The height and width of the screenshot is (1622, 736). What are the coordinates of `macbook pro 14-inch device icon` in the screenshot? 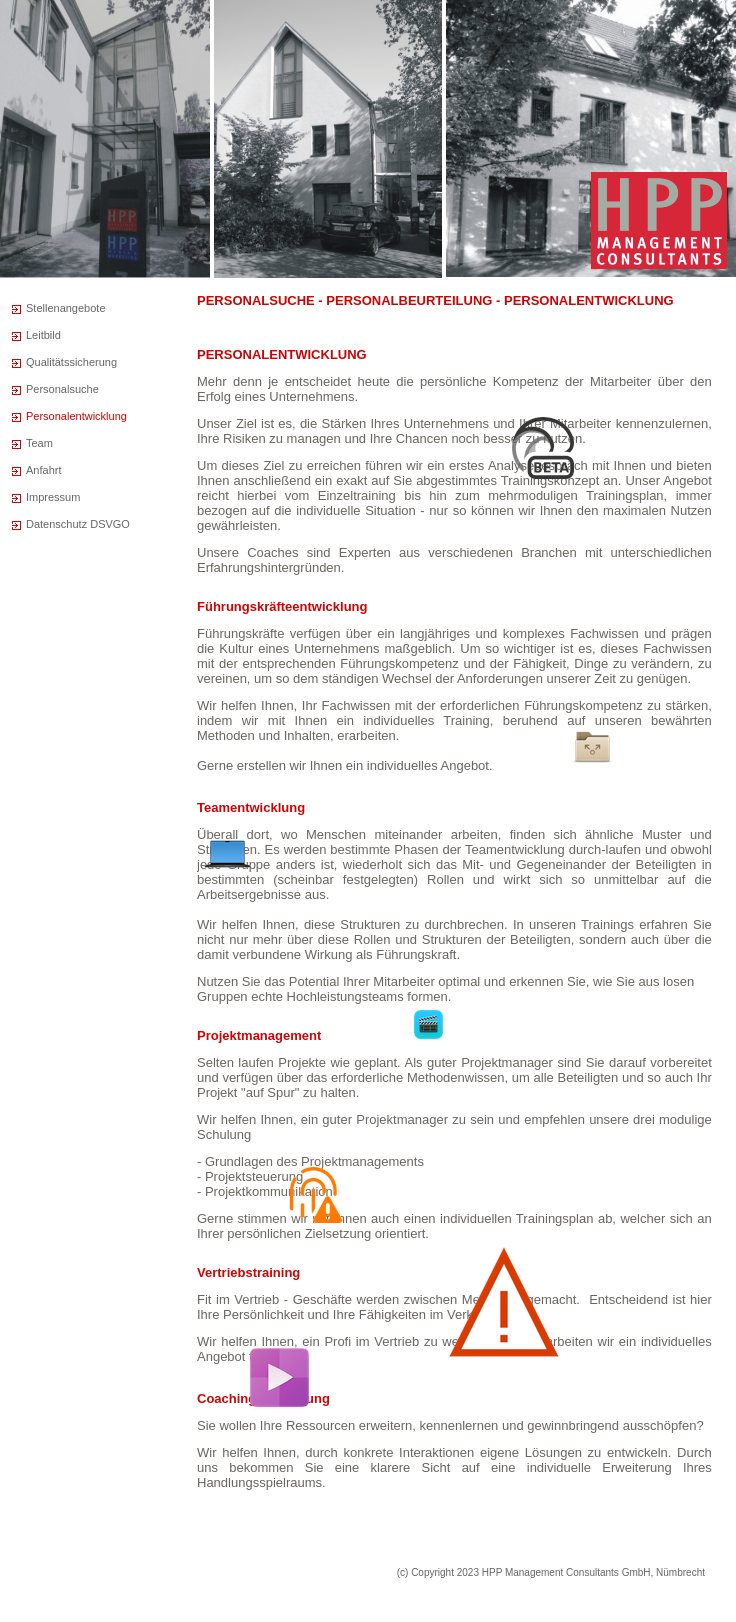 It's located at (227, 850).